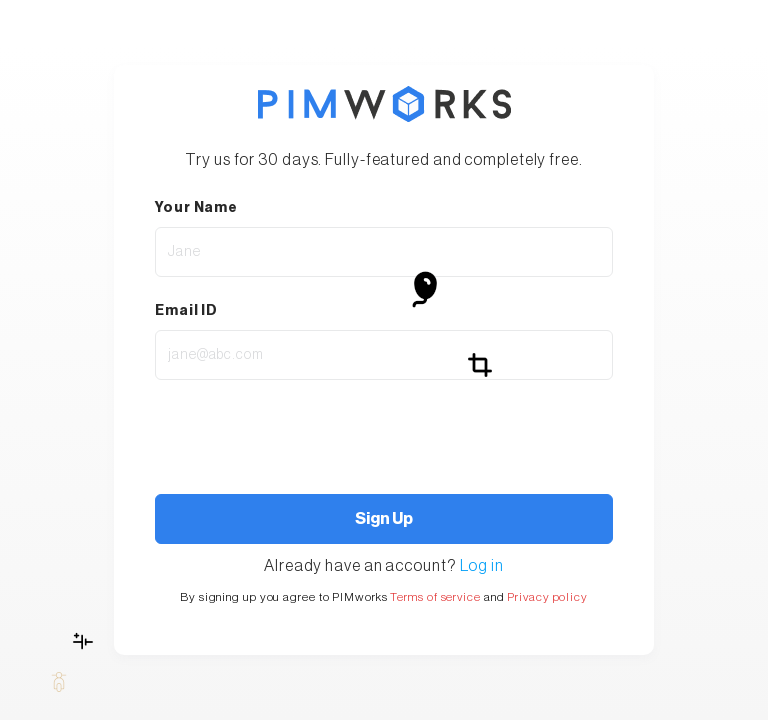  What do you see at coordinates (425, 289) in the screenshot?
I see `celebrate a milestone or achievement` at bounding box center [425, 289].